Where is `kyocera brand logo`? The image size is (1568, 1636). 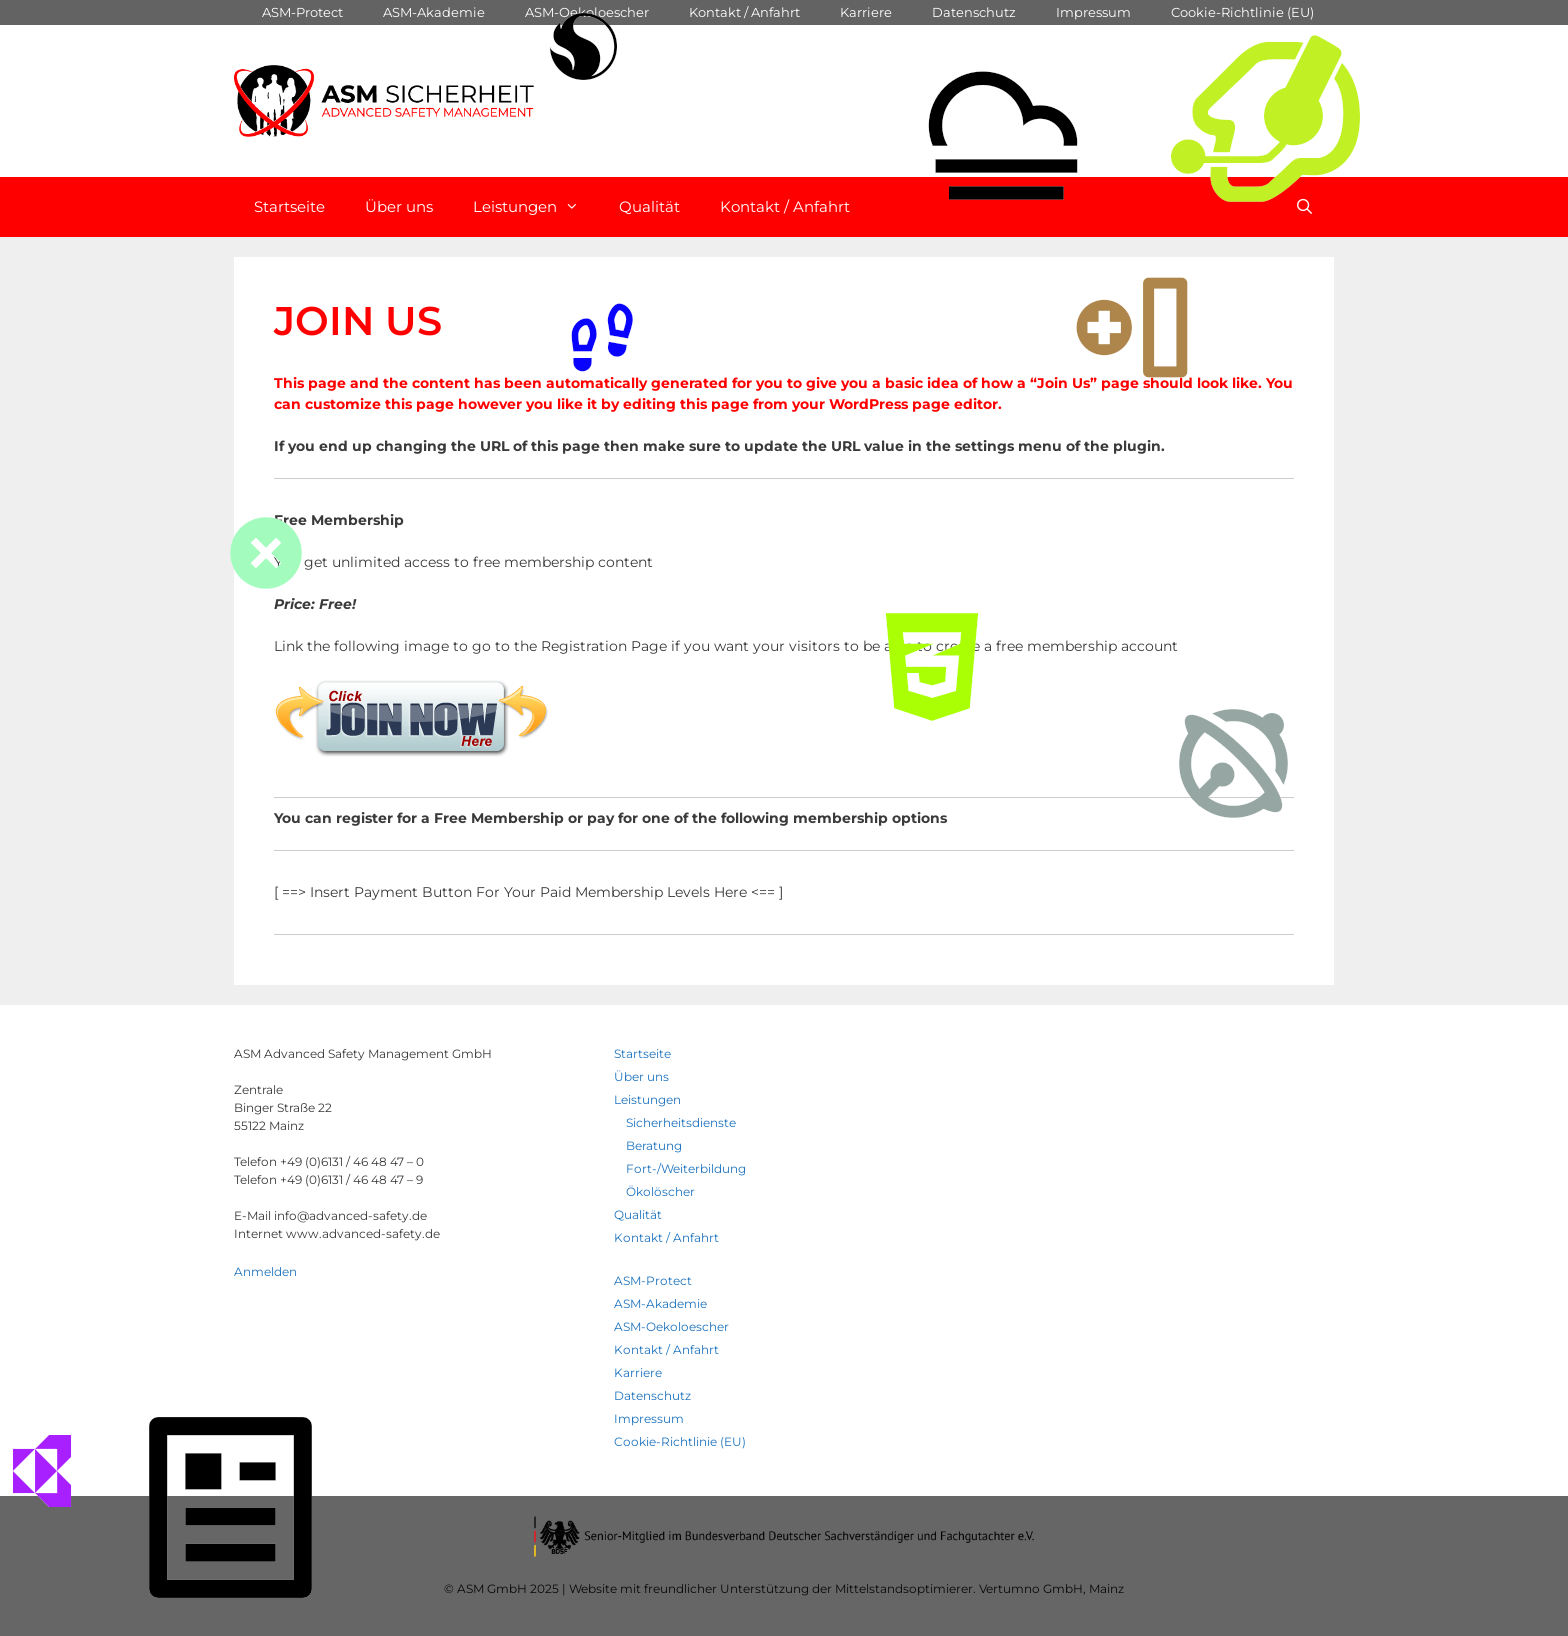
kyocera brand logo is located at coordinates (42, 1471).